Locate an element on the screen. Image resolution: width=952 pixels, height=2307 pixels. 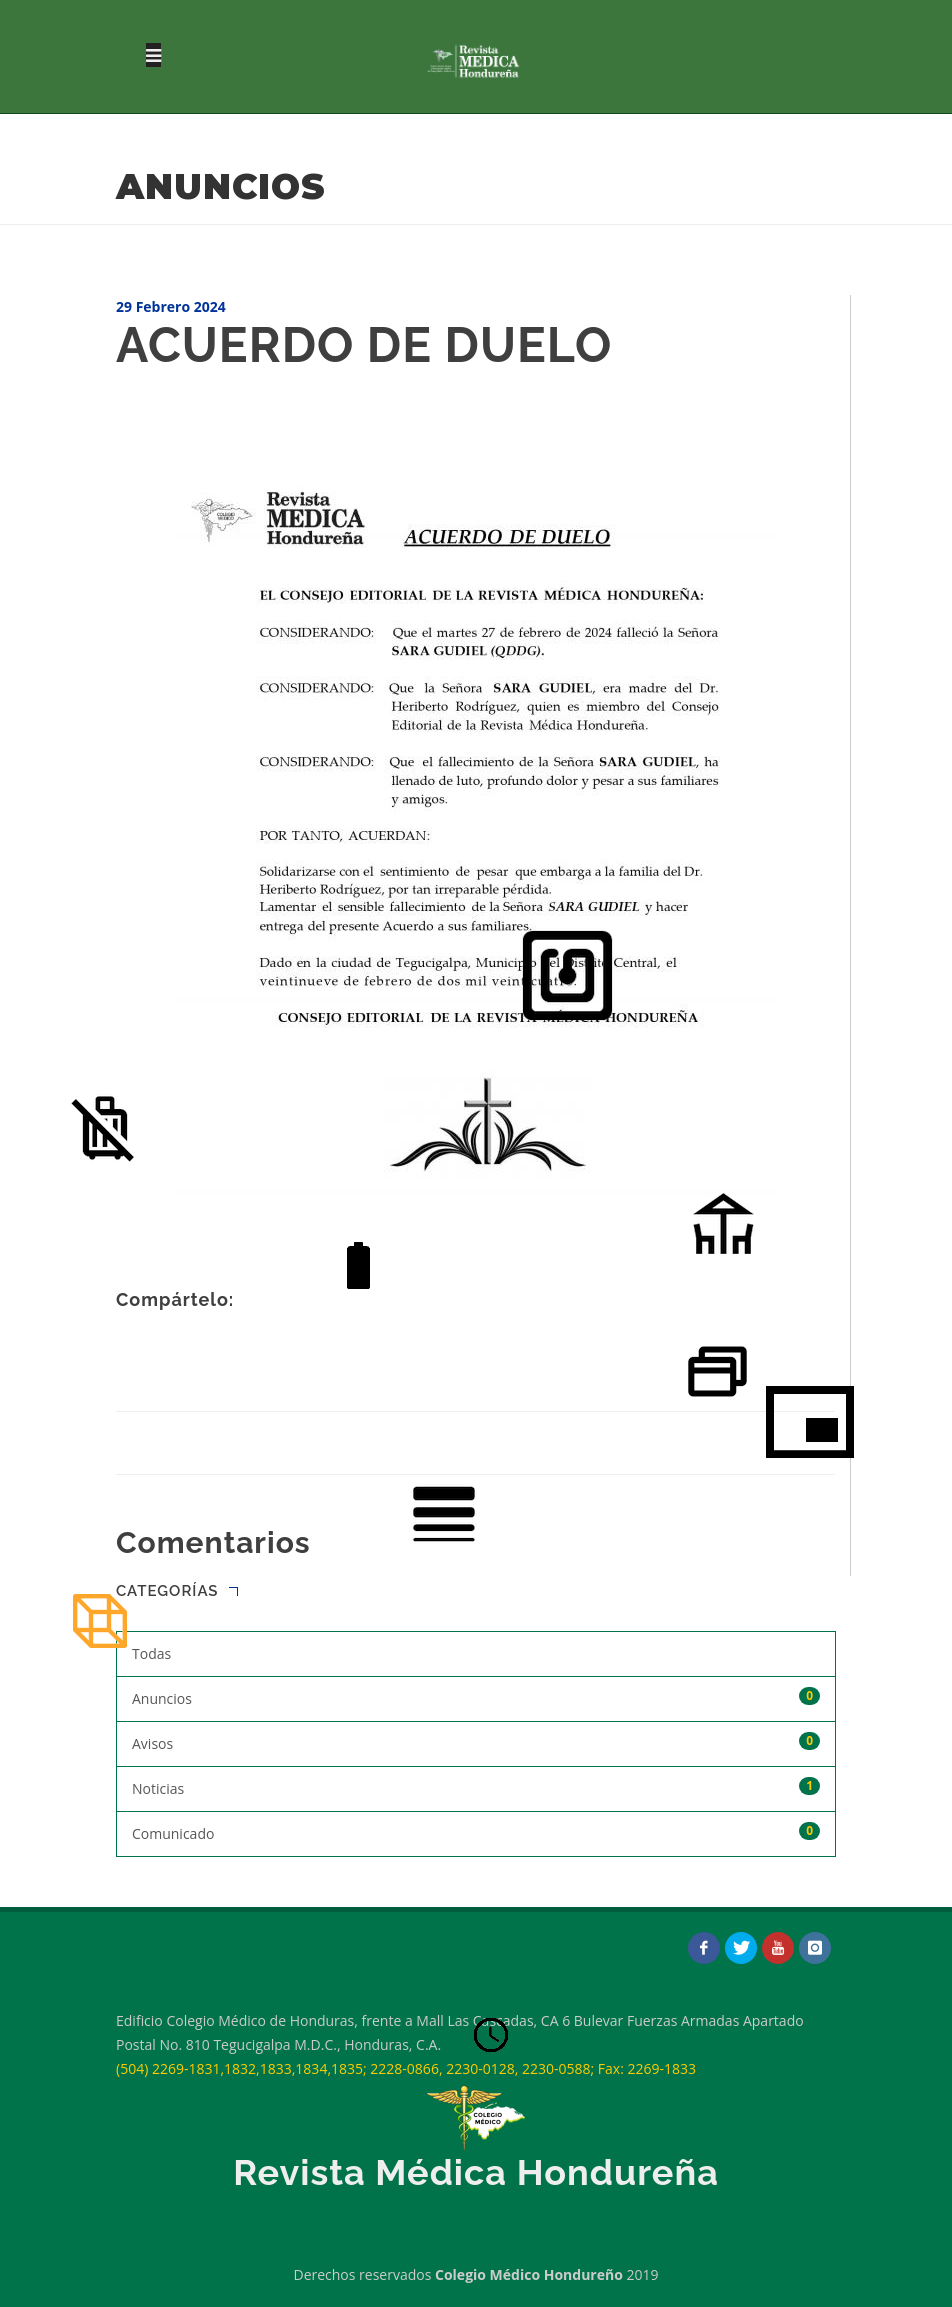
view 3D model or object is located at coordinates (100, 1621).